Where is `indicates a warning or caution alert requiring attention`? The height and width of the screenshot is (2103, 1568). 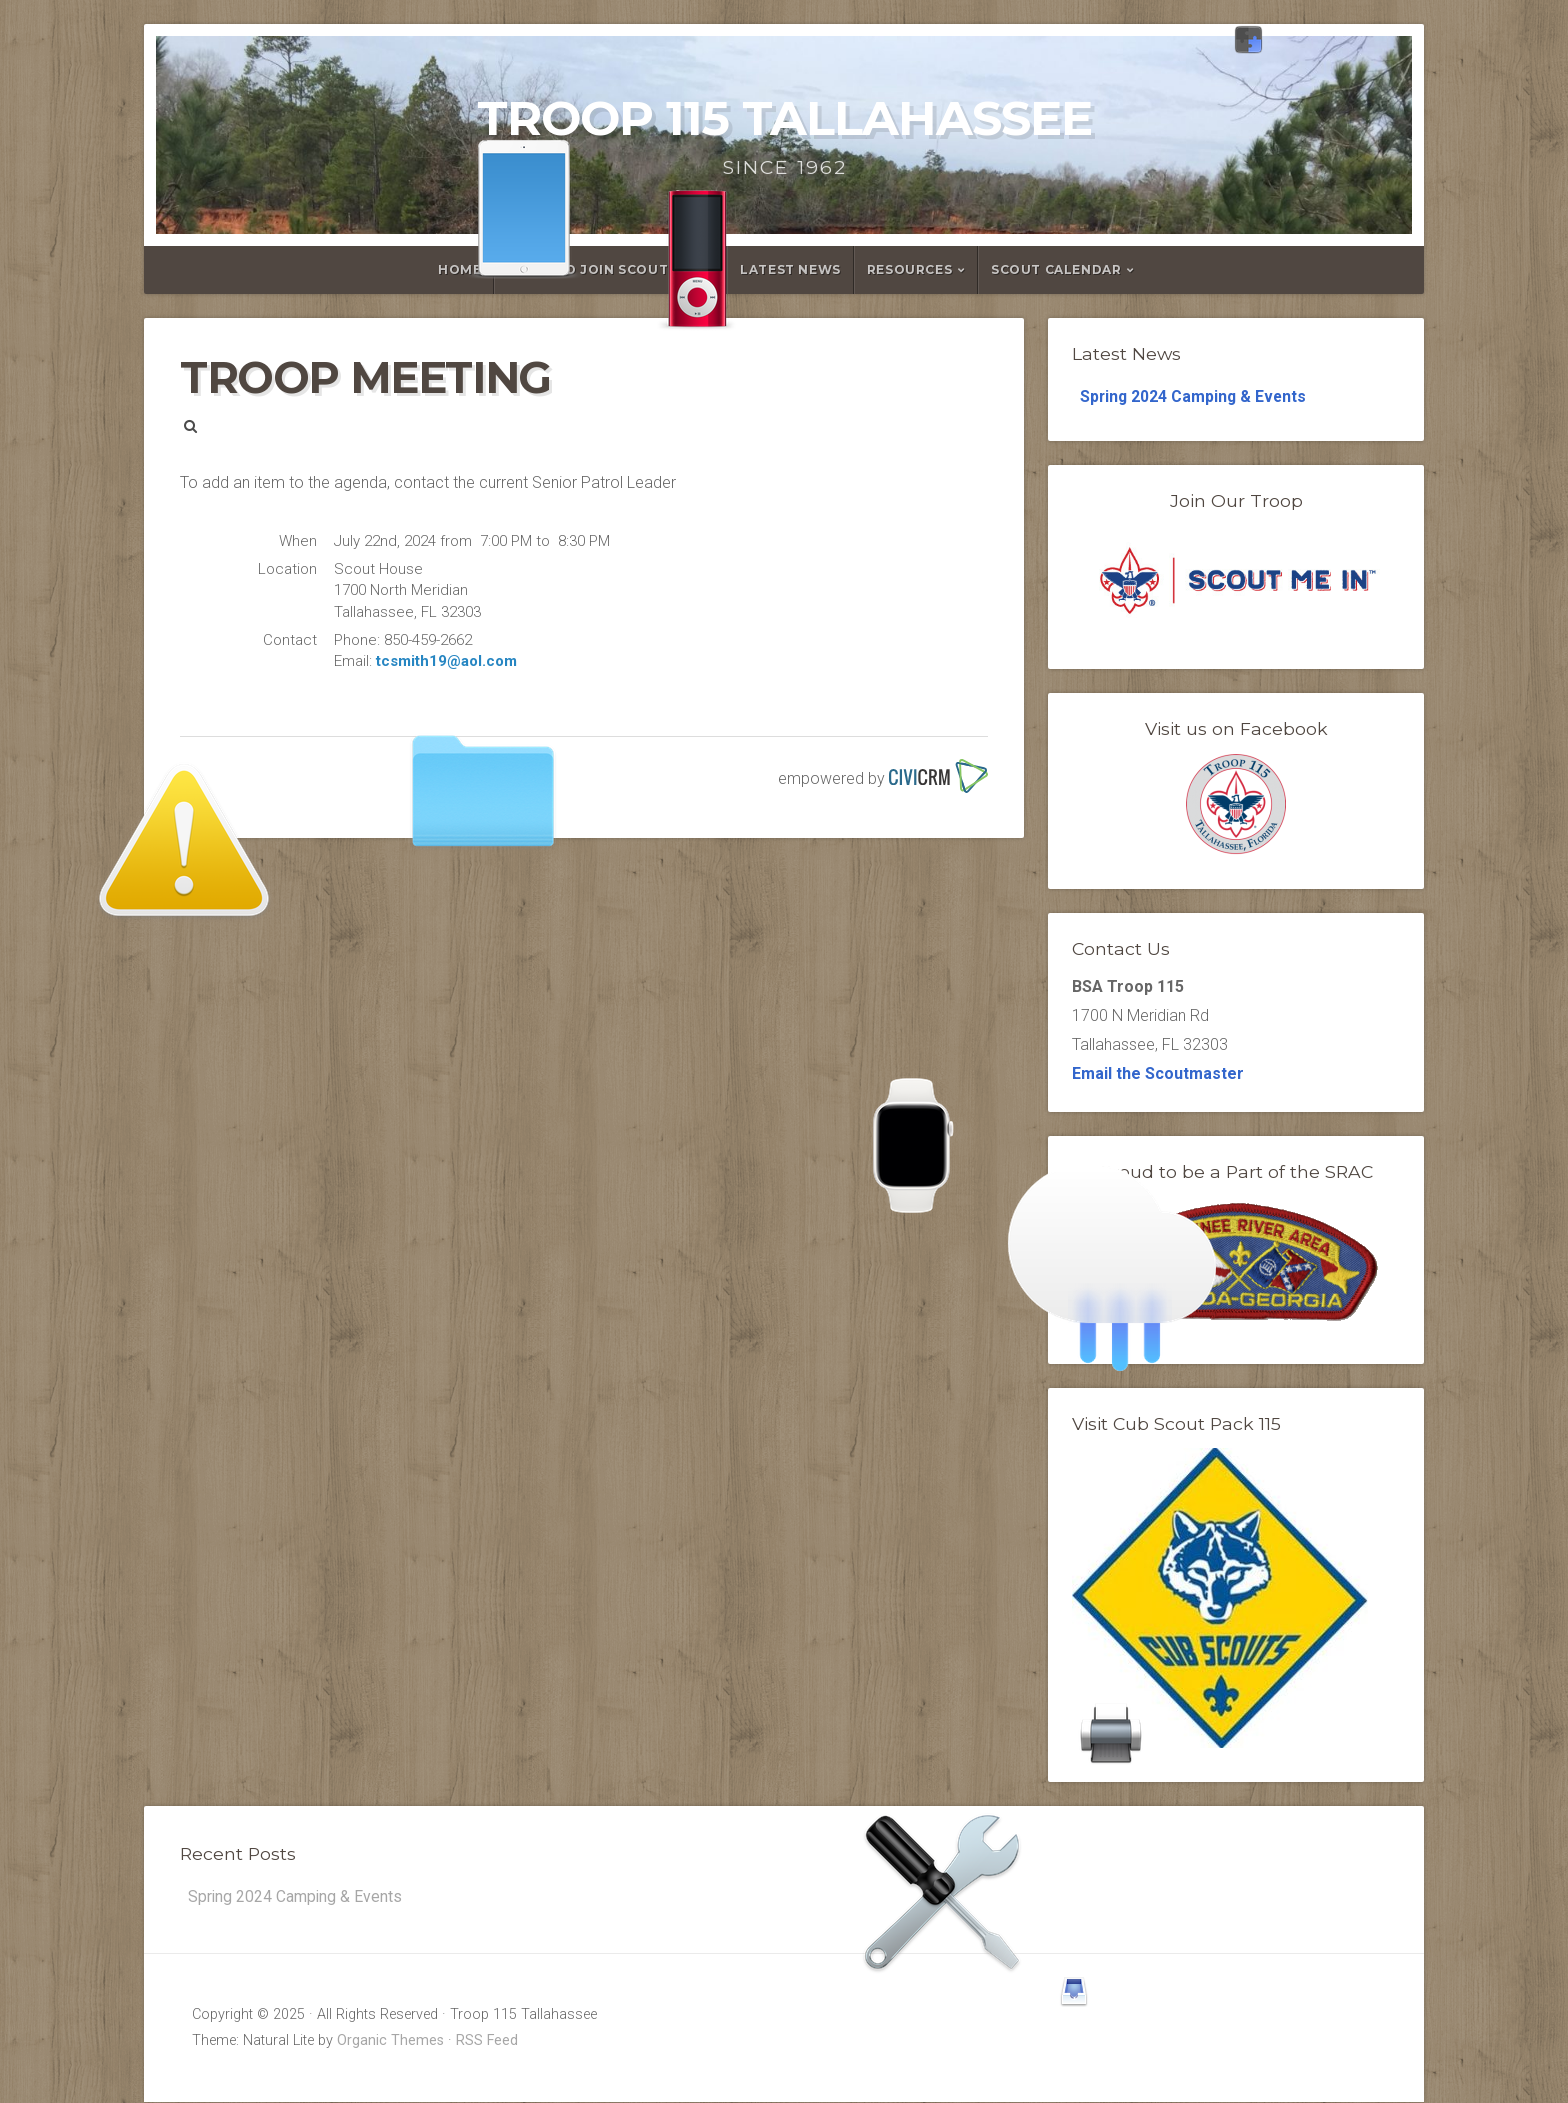
indicates a warning or caution alert requiring attention is located at coordinates (184, 841).